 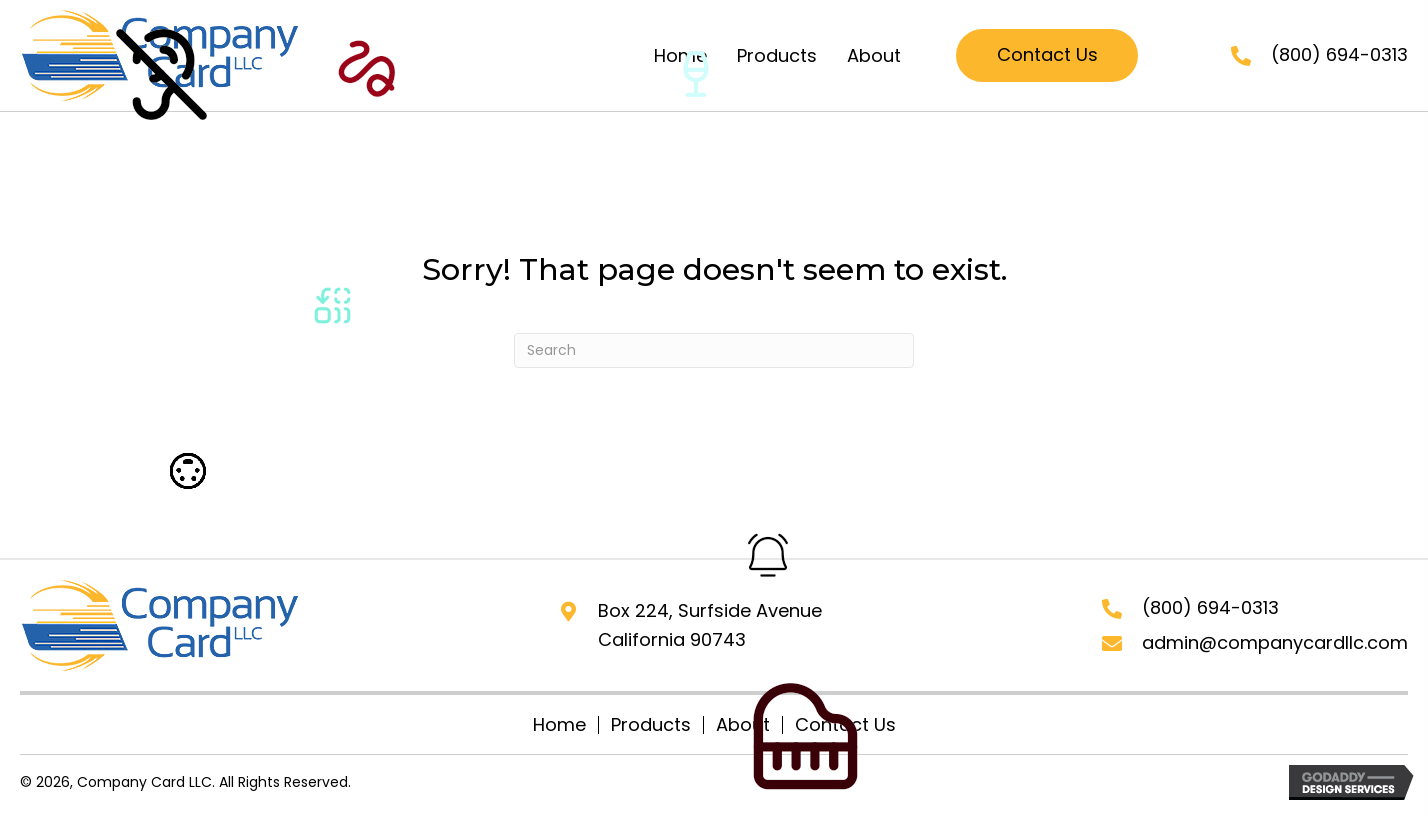 What do you see at coordinates (768, 556) in the screenshot?
I see `new notification alert` at bounding box center [768, 556].